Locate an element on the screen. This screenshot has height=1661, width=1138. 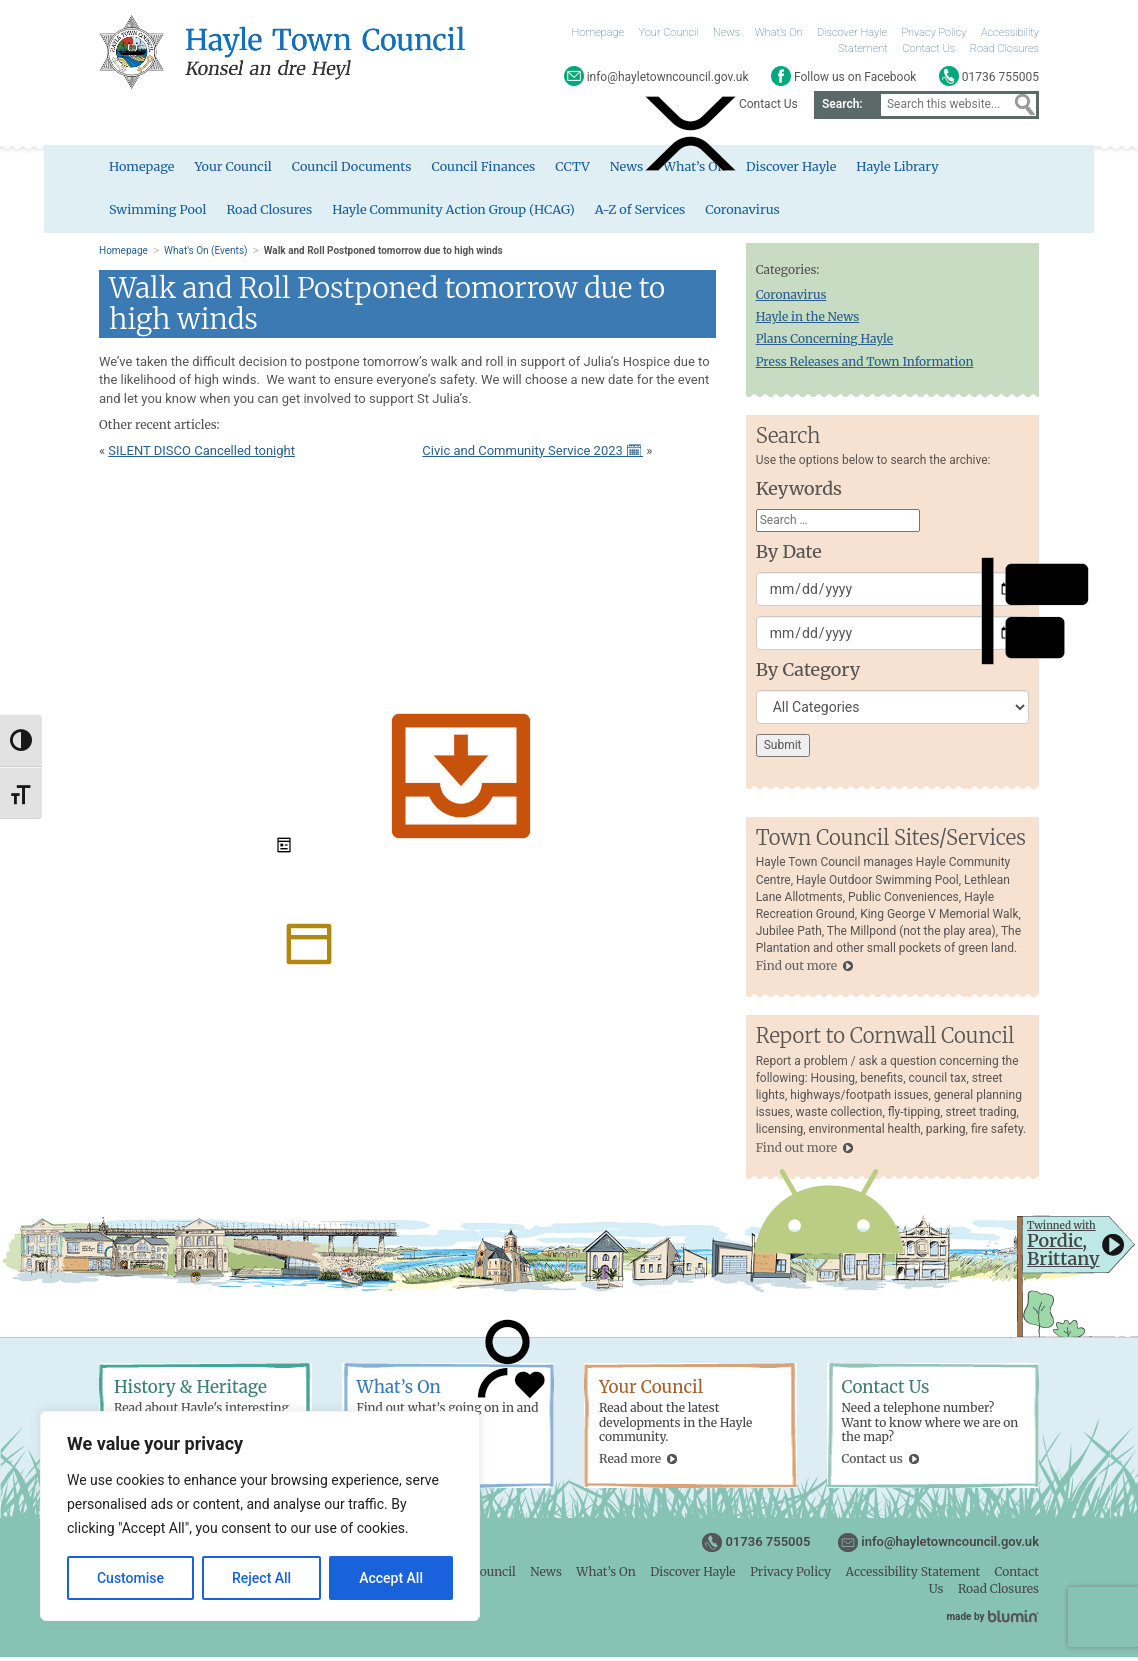
xrp cryptocurrency logo is located at coordinates (690, 133).